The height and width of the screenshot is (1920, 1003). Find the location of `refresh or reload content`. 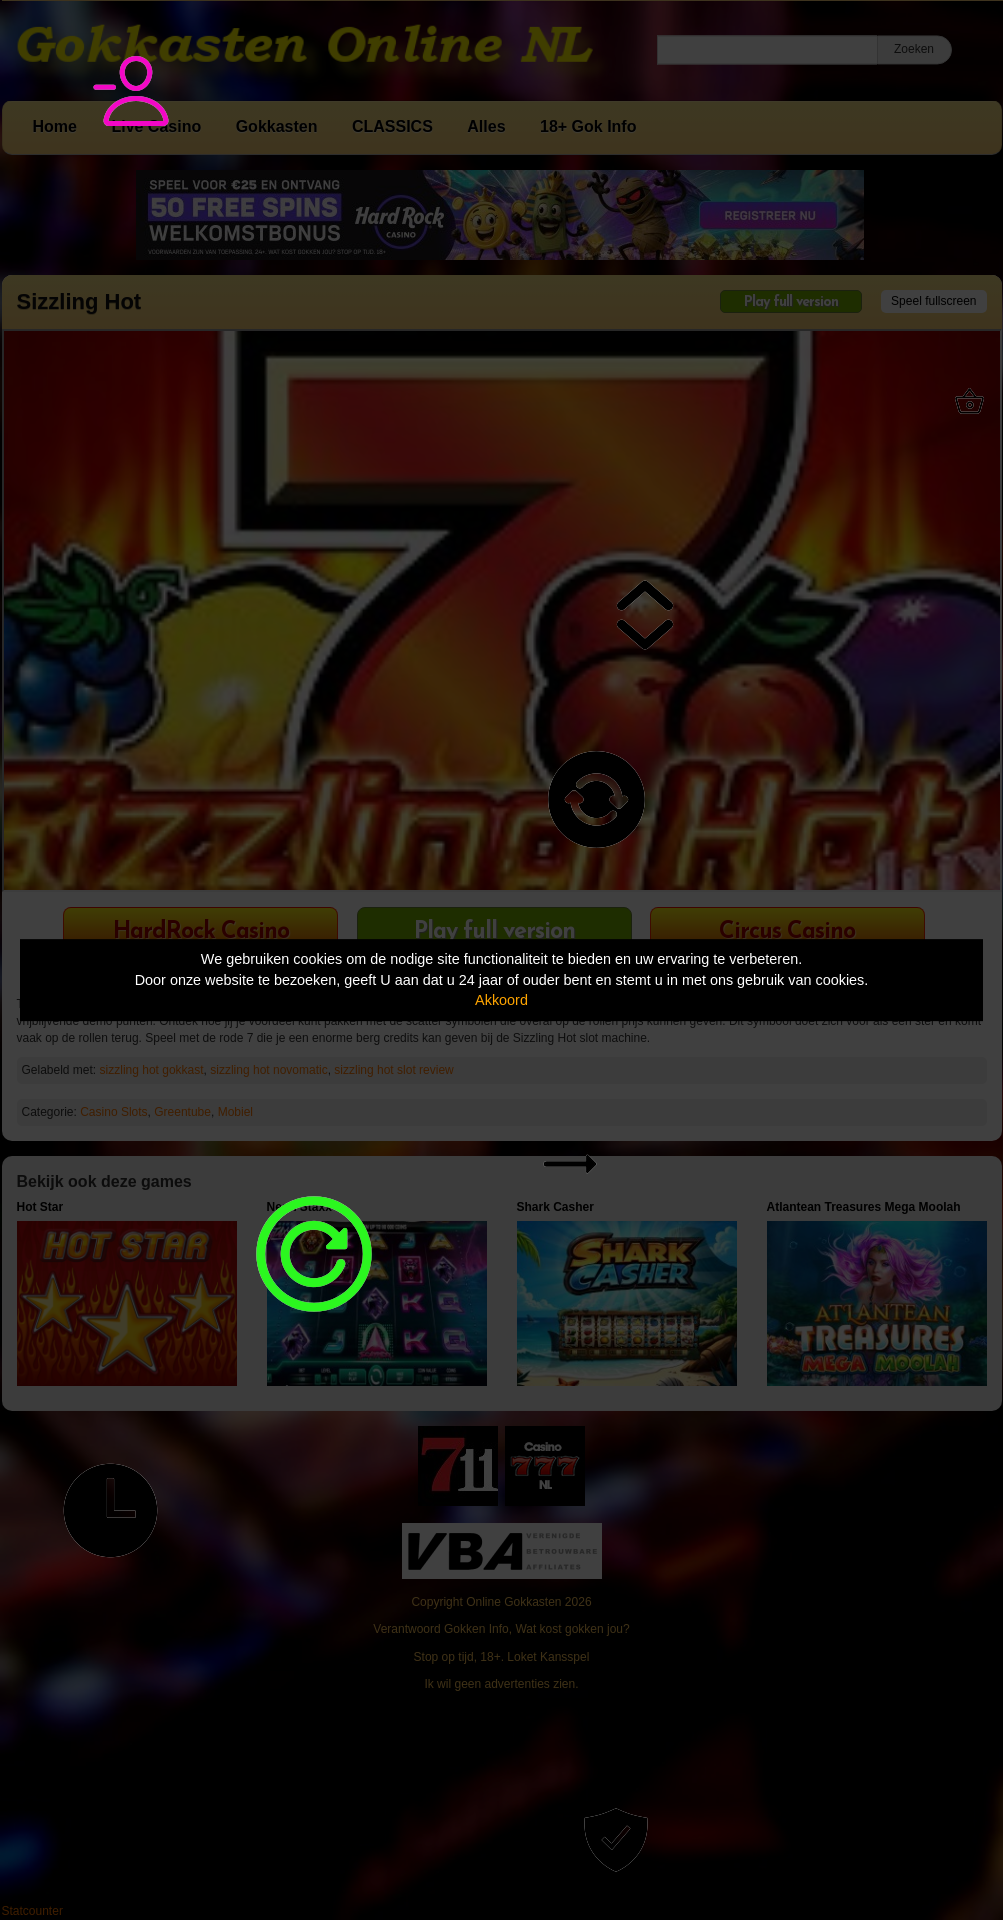

refresh or reload content is located at coordinates (314, 1254).